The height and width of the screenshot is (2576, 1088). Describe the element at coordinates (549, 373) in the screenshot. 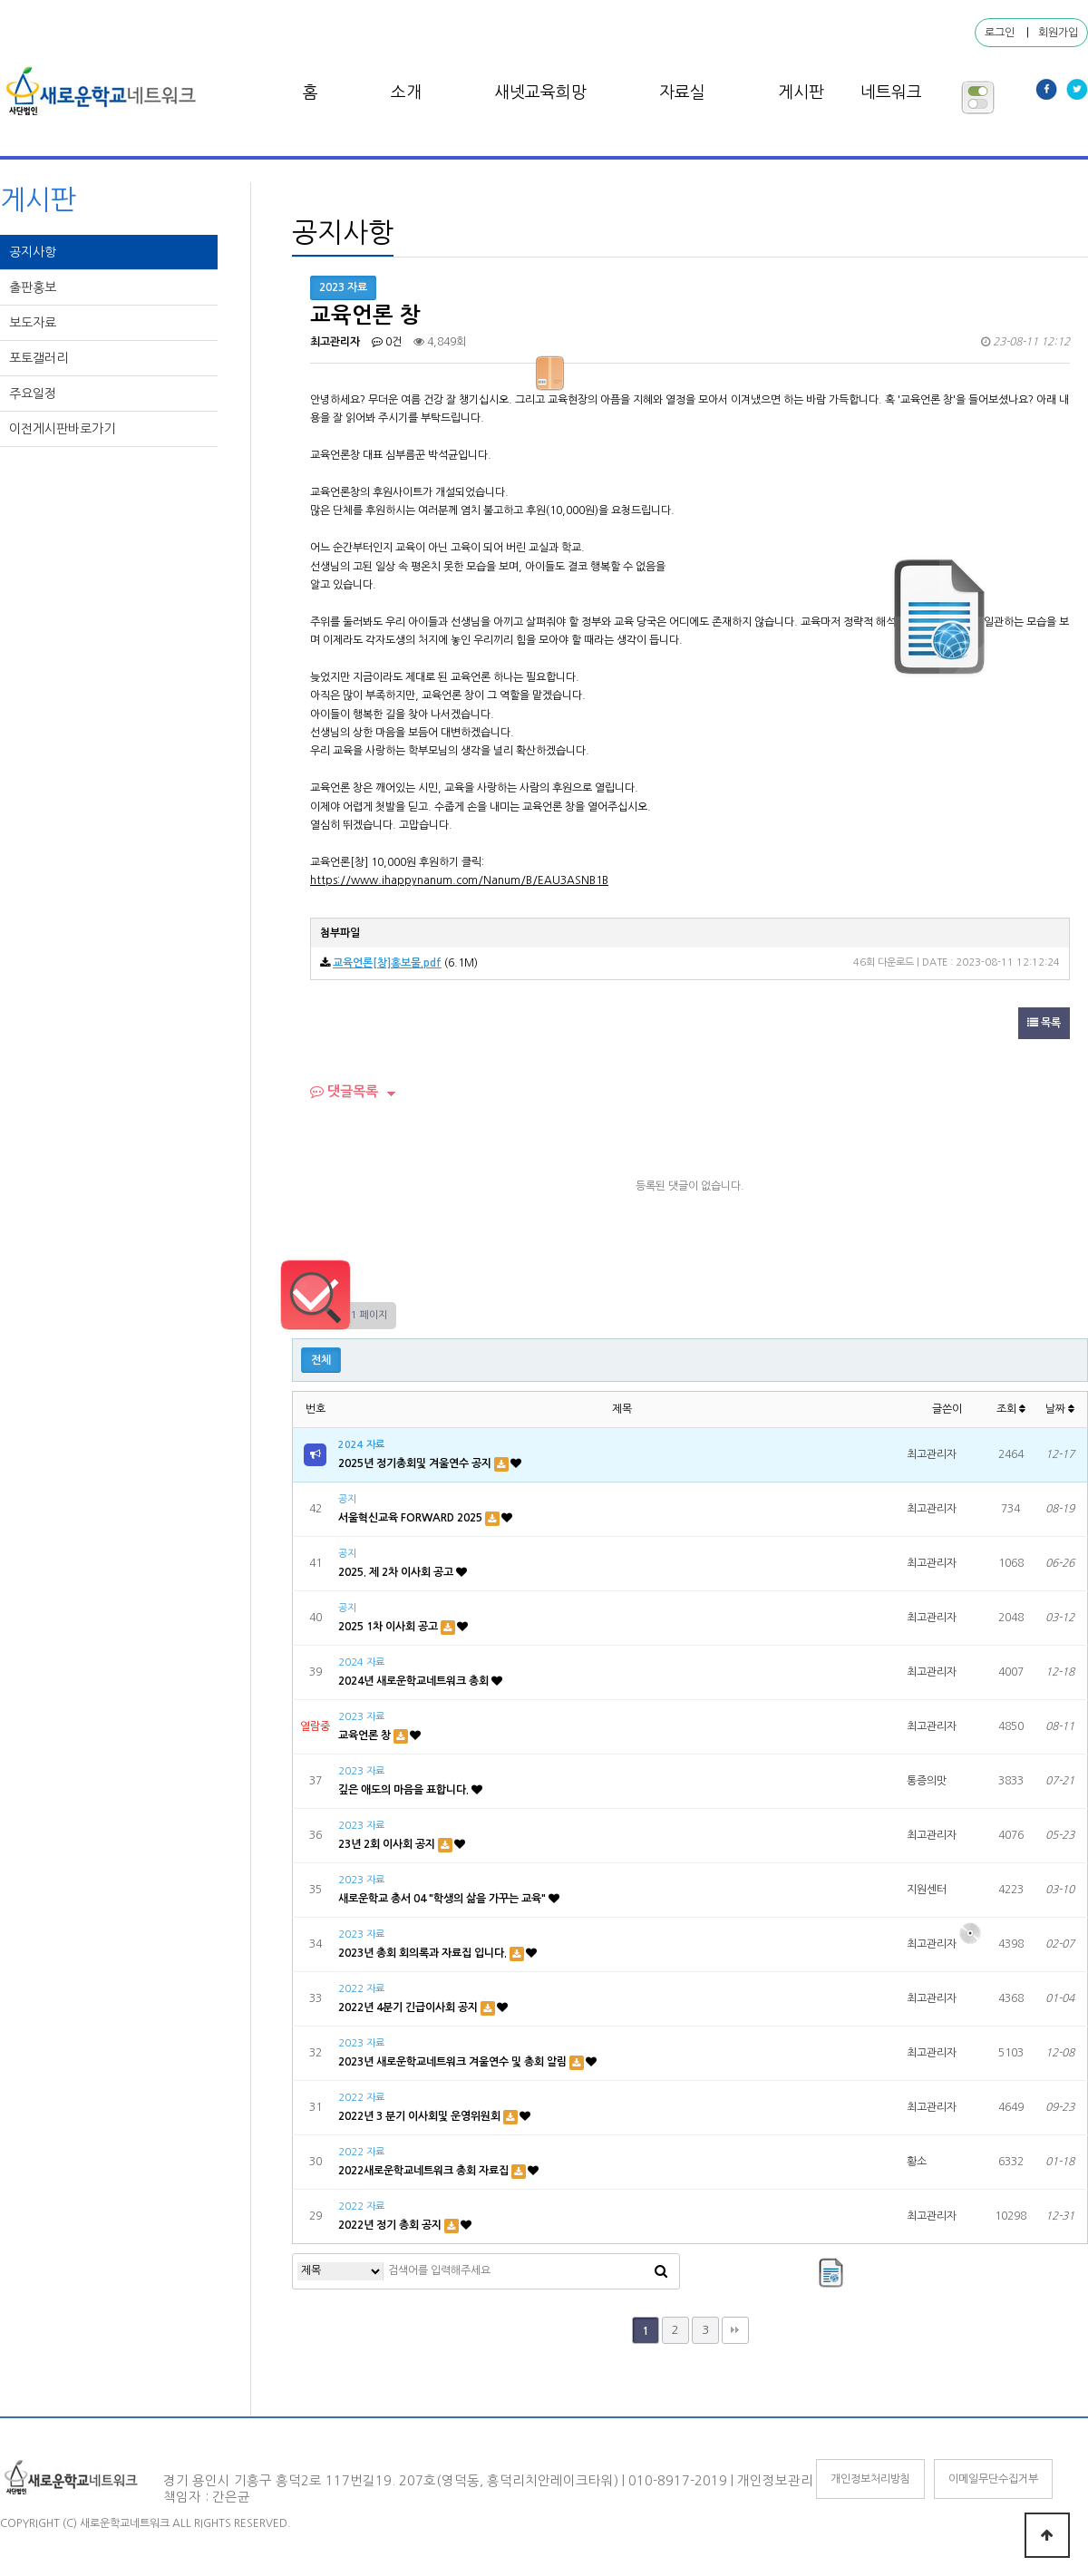

I see `open package manager application` at that location.